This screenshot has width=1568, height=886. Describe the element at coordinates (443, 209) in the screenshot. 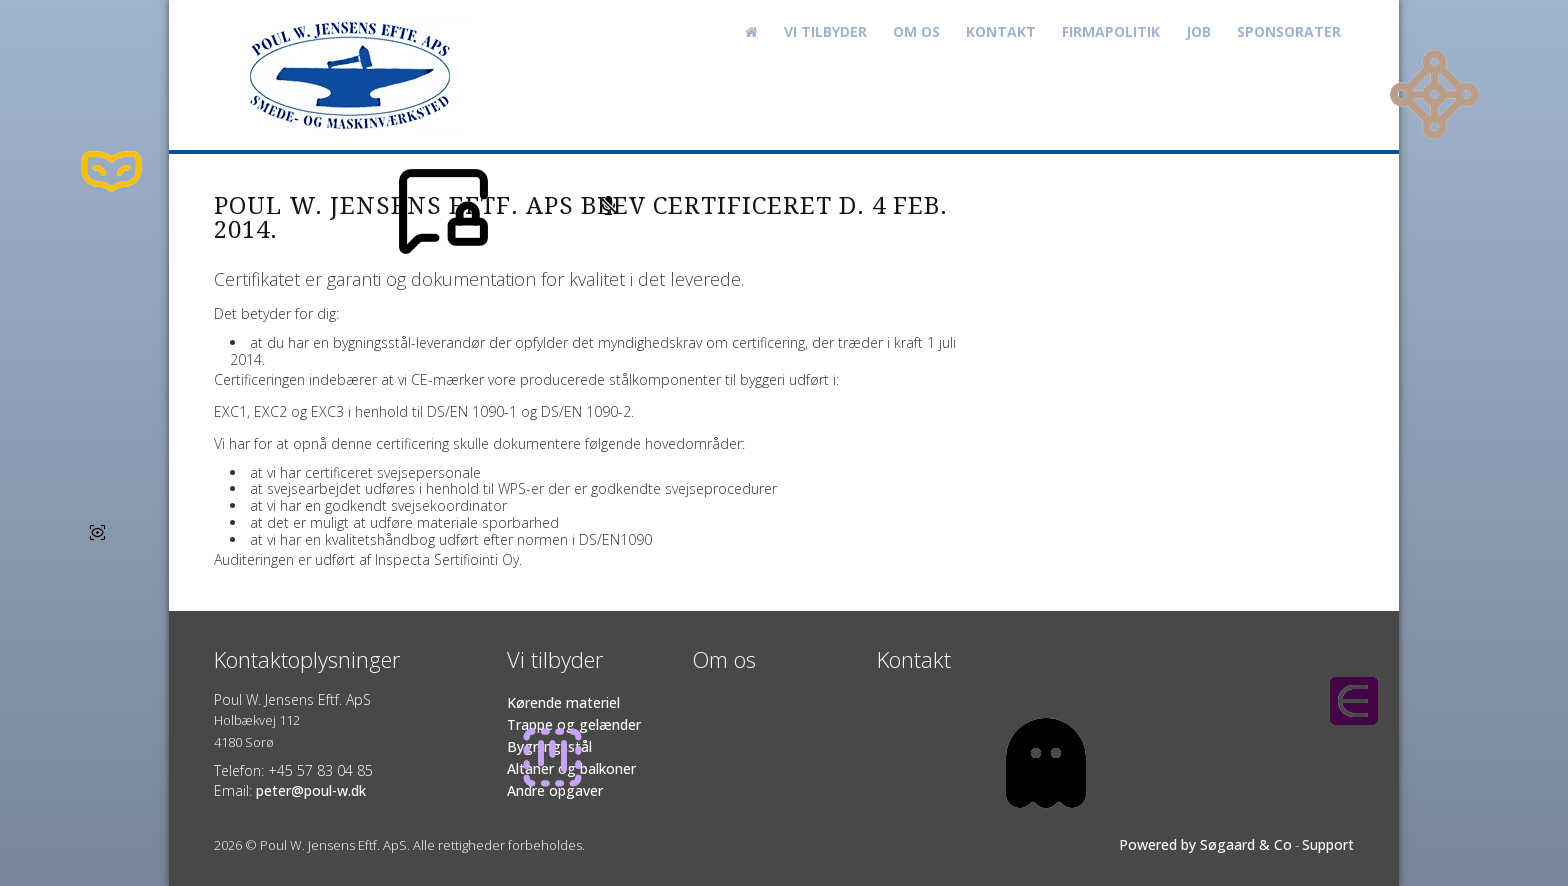

I see `access encrypted or private messages` at that location.